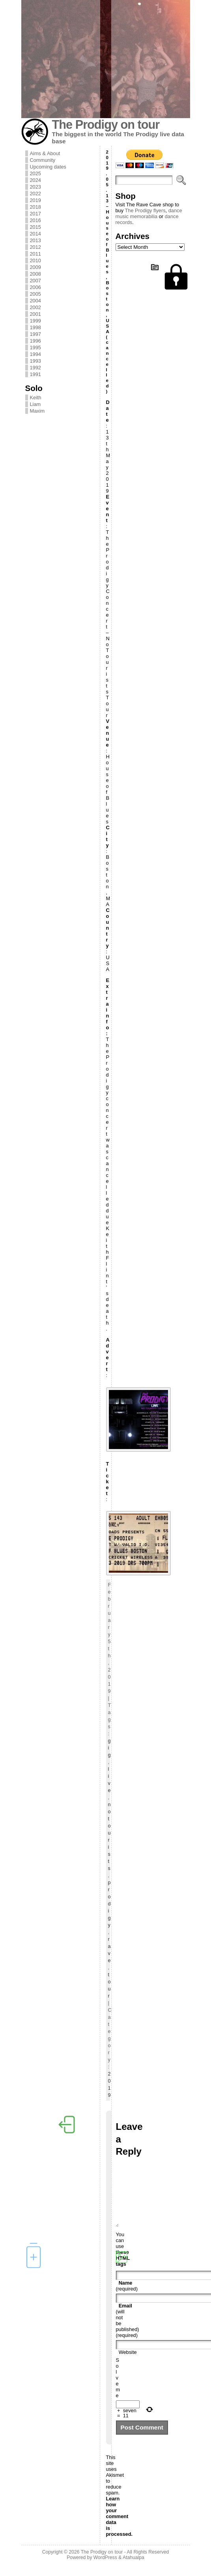 The width and height of the screenshot is (211, 2576). Describe the element at coordinates (68, 2124) in the screenshot. I see `log out of your account` at that location.